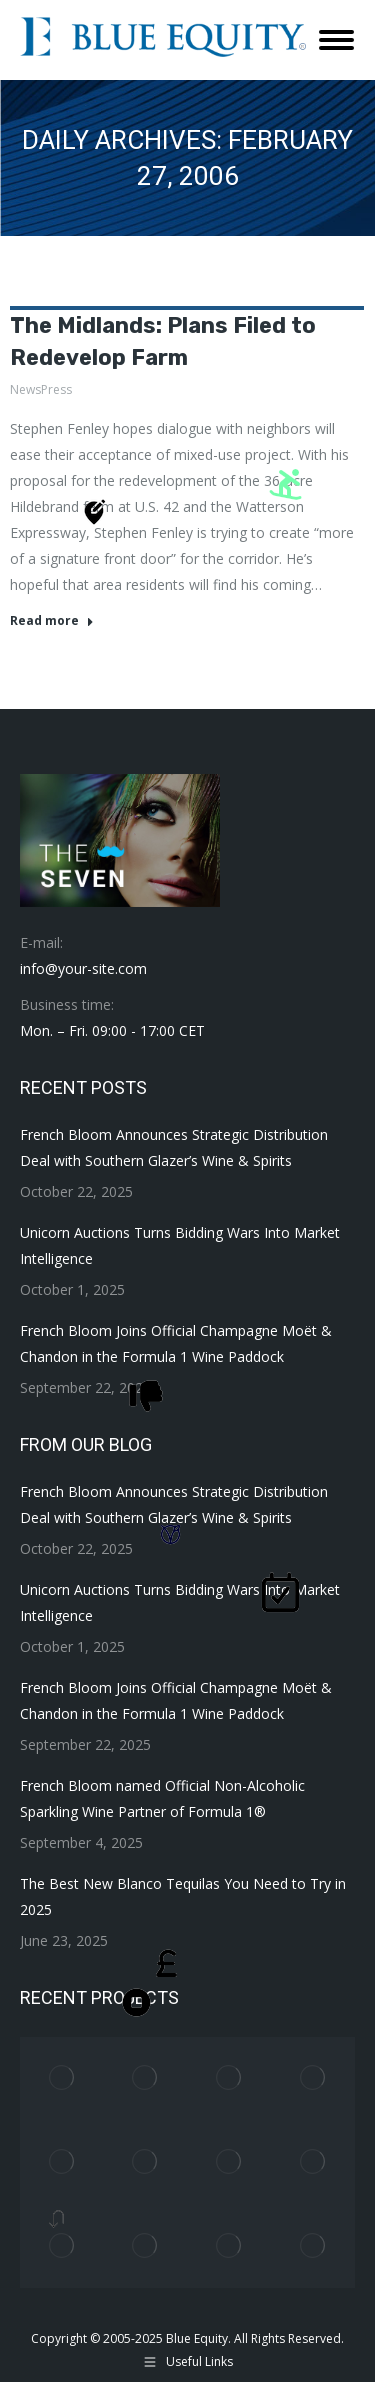 This screenshot has height=2382, width=375. I want to click on indicates british pound sterling currency, so click(167, 1963).